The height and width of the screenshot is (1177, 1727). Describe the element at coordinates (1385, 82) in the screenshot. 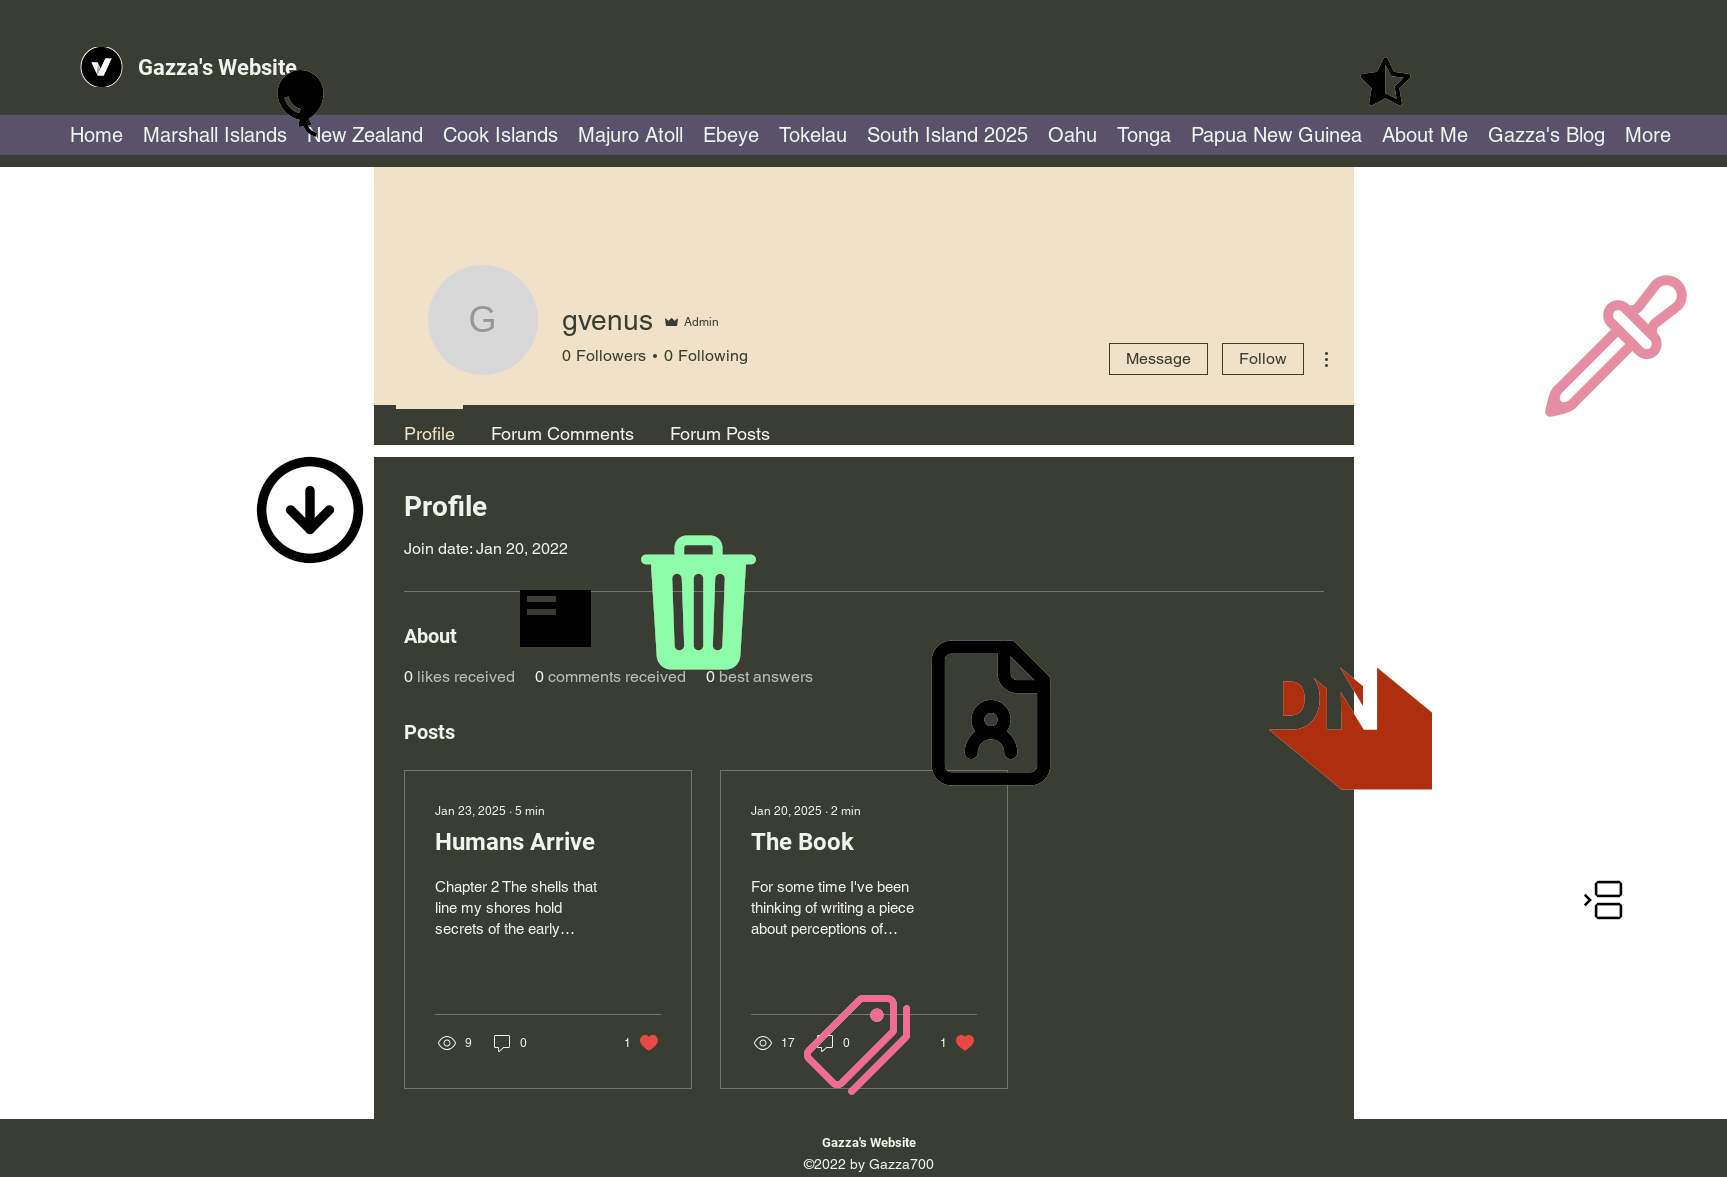

I see `indicates a partial or half-star rating` at that location.